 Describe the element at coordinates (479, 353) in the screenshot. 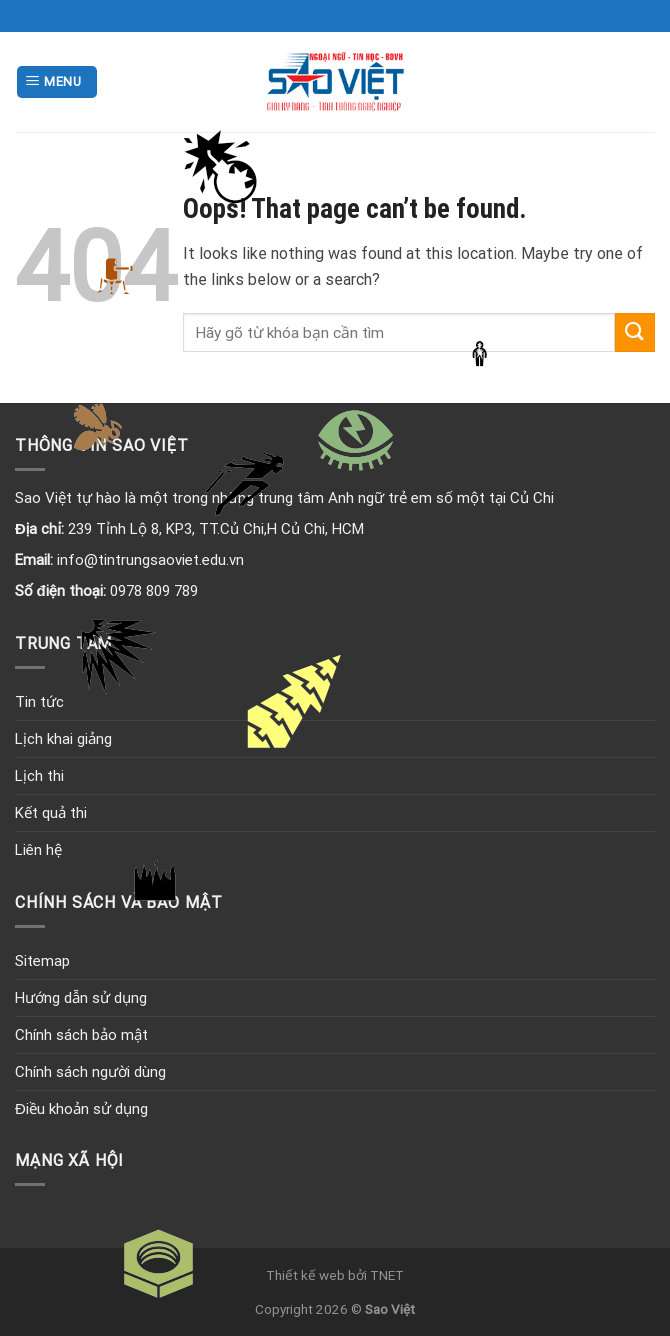

I see `indicates internal damage or injury status` at that location.